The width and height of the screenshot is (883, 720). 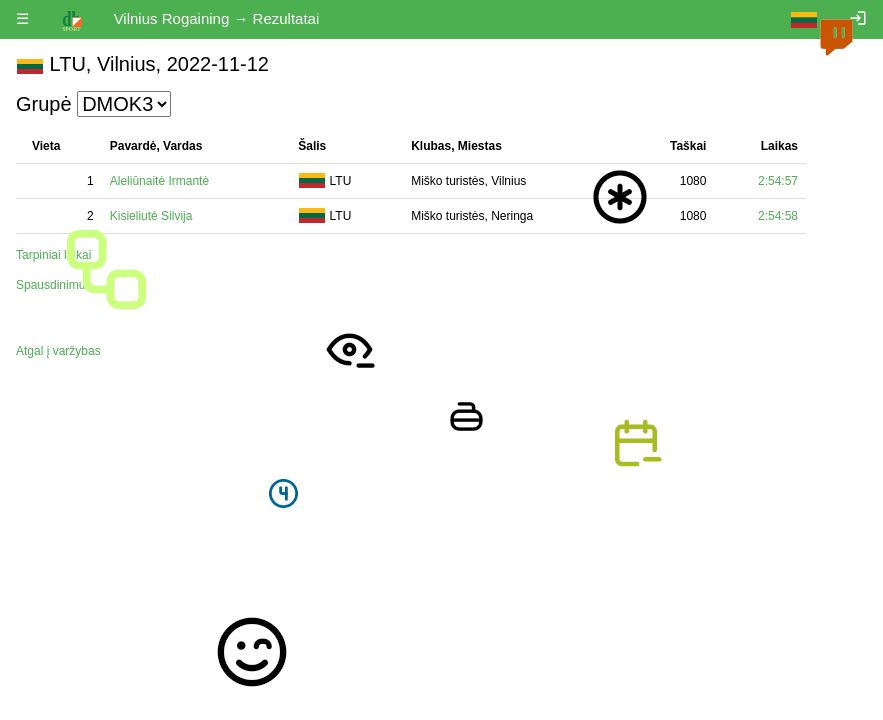 What do you see at coordinates (349, 349) in the screenshot?
I see `reduce visibility or hide content` at bounding box center [349, 349].